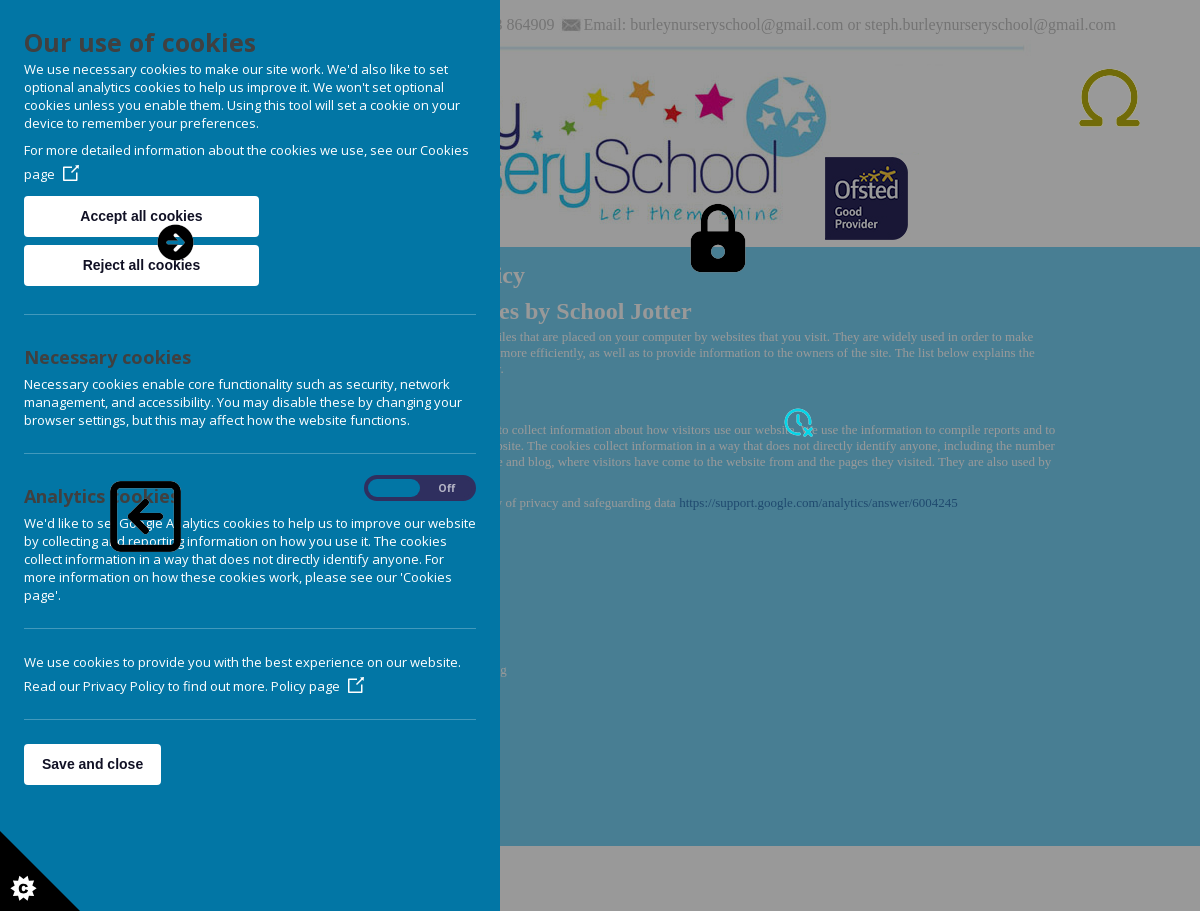  I want to click on proceed to the next step, so click(175, 242).